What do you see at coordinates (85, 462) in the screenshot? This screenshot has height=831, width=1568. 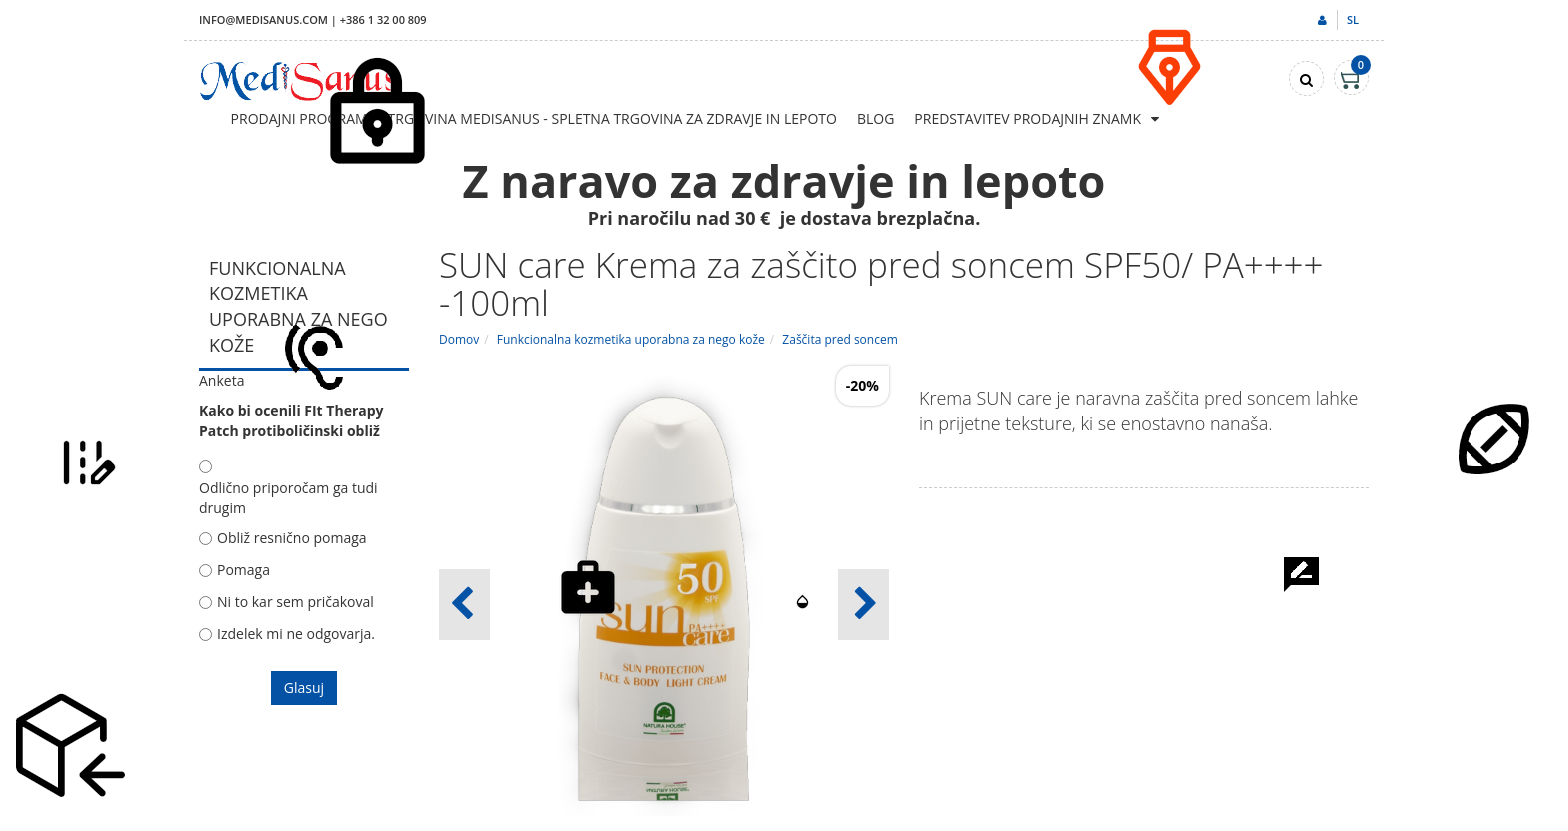 I see `edit road or route details` at bounding box center [85, 462].